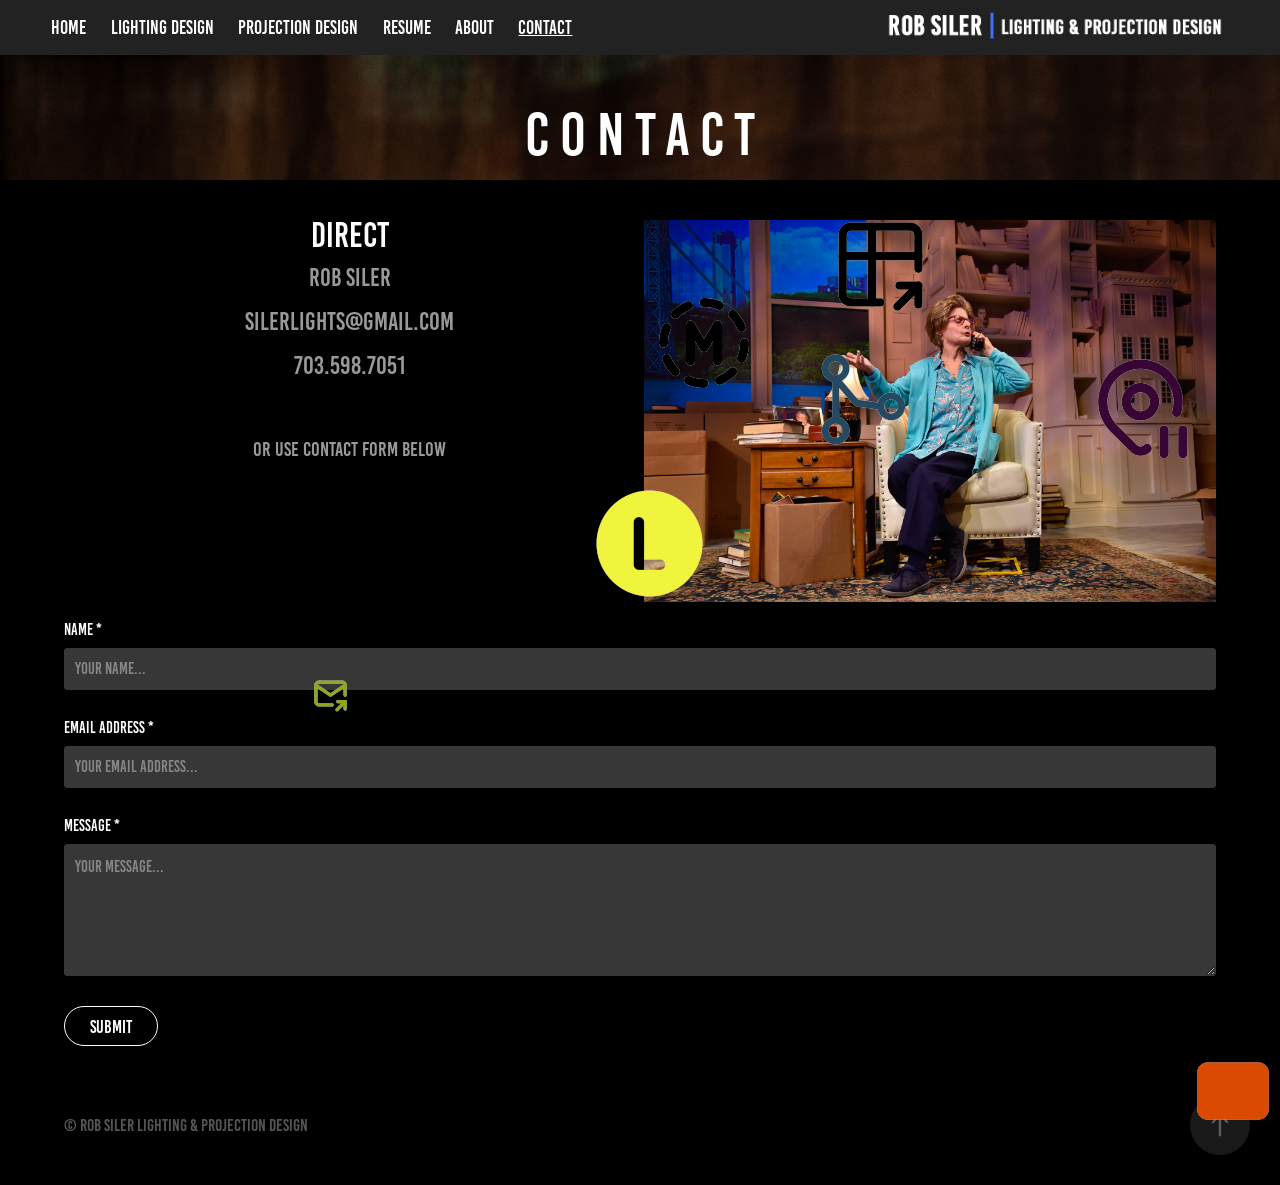  What do you see at coordinates (649, 543) in the screenshot?
I see `indicates an item or category labeled "L"` at bounding box center [649, 543].